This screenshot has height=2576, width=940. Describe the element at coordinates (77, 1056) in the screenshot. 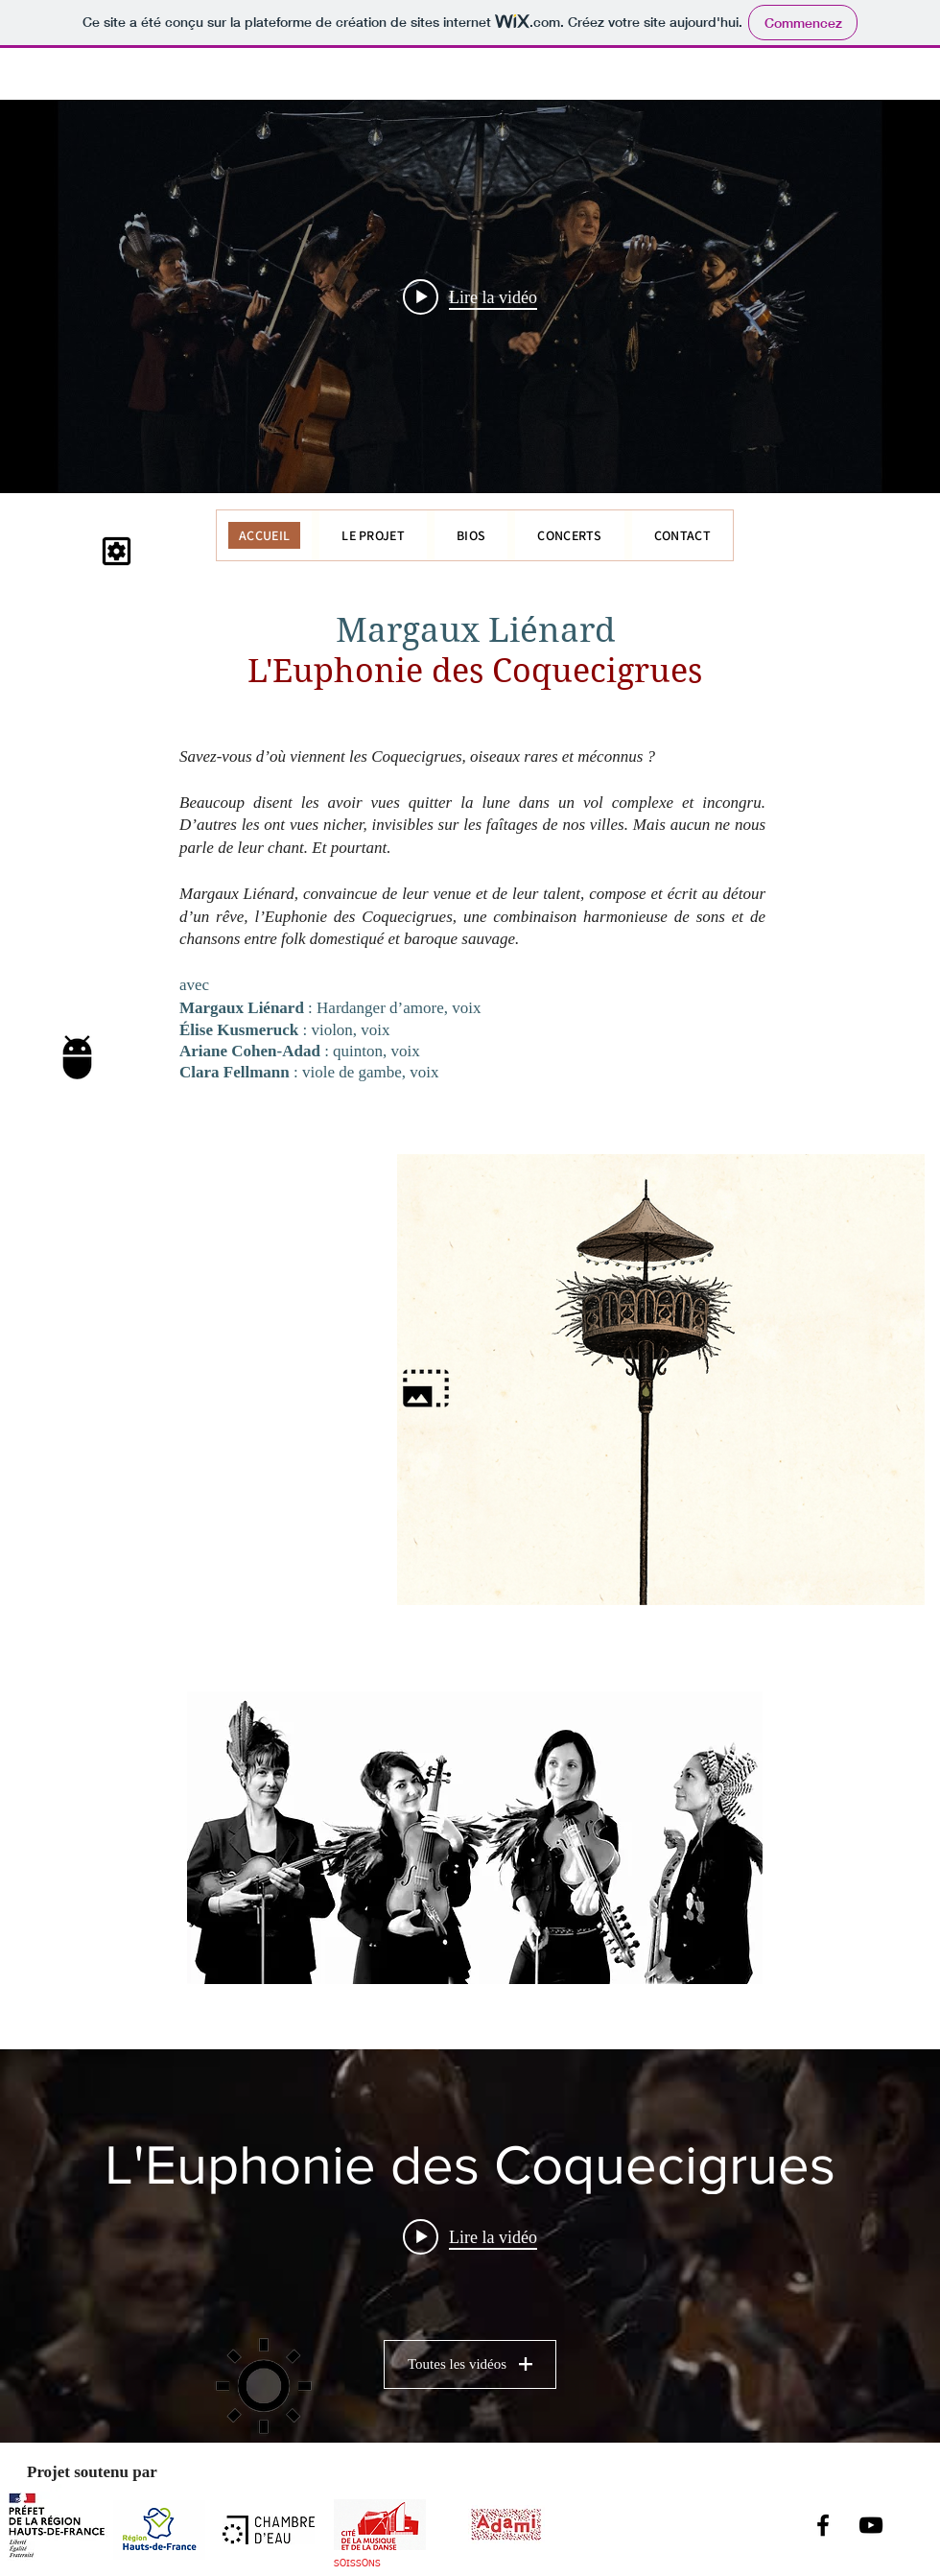

I see `android debug bridge (adb) connection status` at that location.